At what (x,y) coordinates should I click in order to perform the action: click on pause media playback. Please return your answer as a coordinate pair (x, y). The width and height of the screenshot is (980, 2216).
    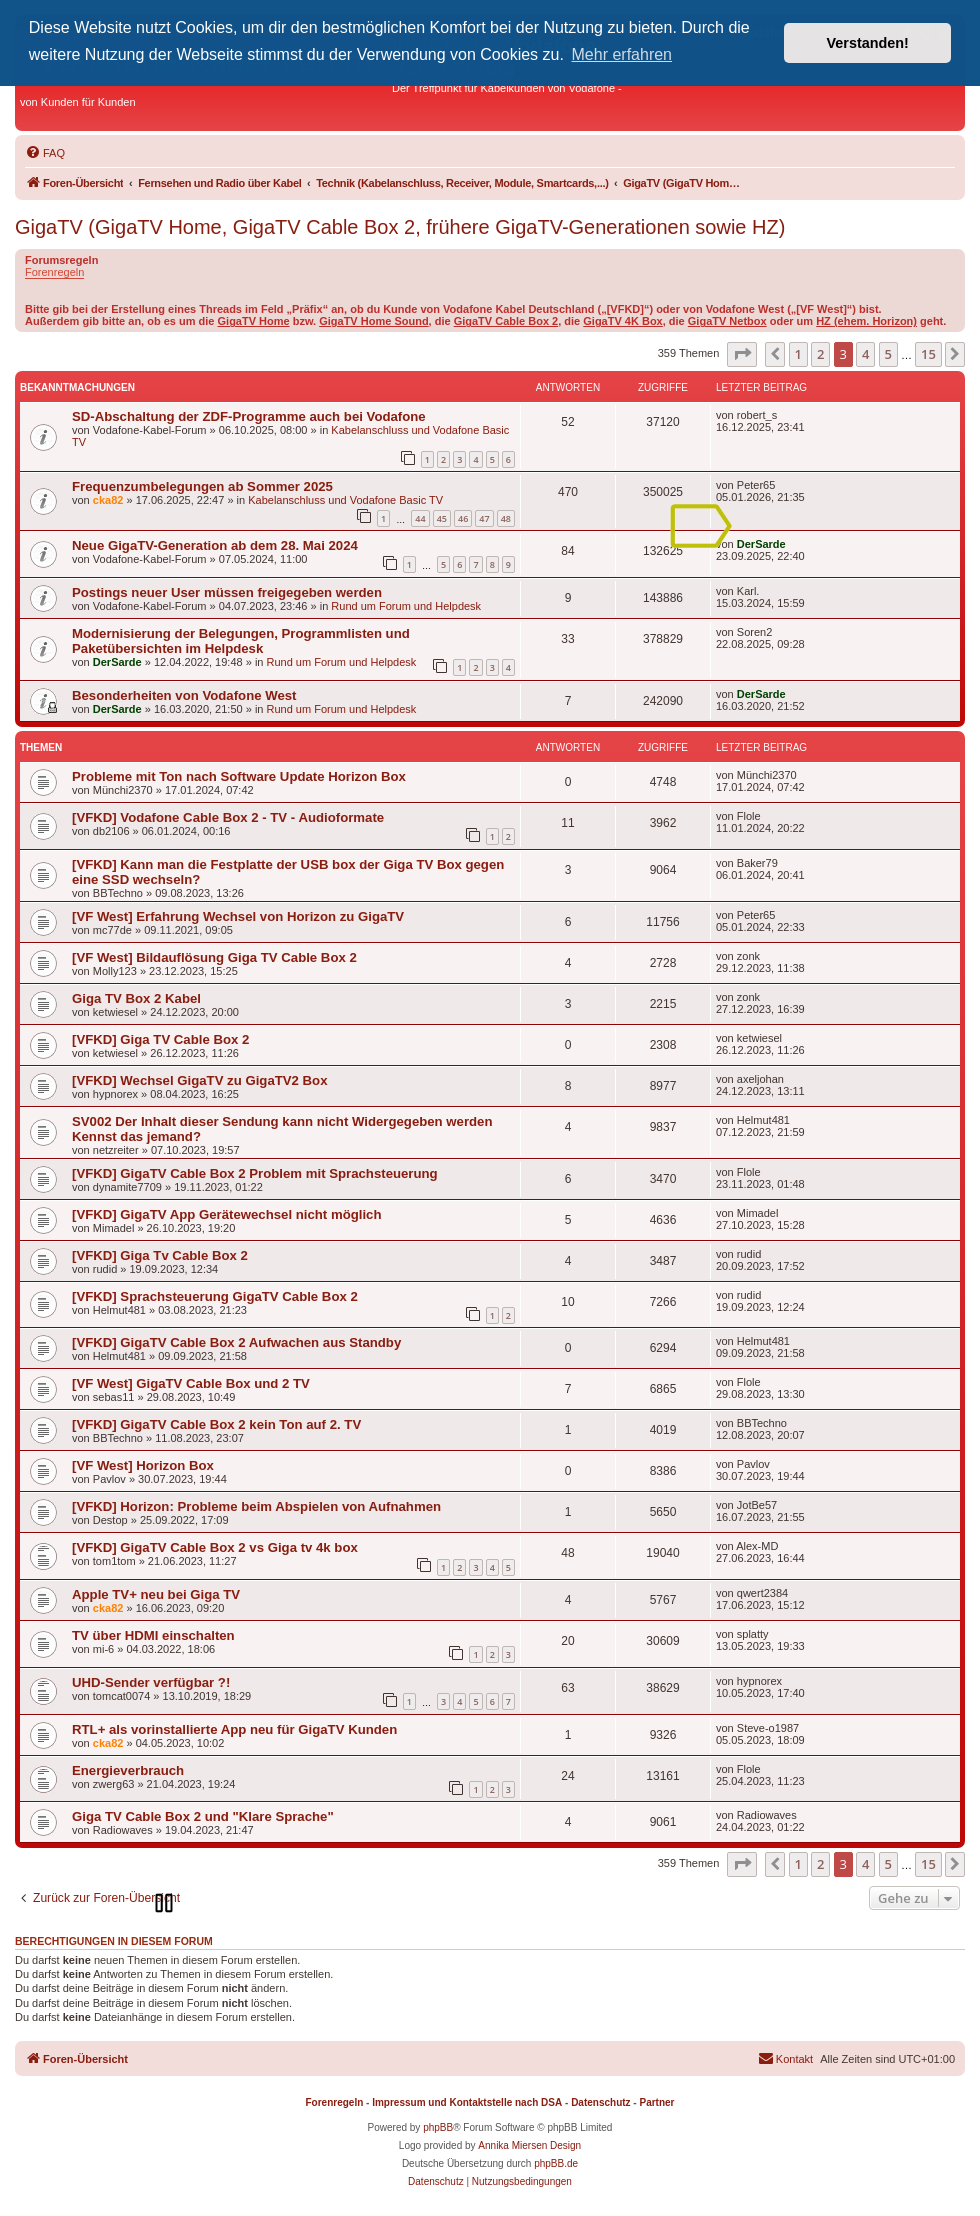
    Looking at the image, I should click on (164, 1903).